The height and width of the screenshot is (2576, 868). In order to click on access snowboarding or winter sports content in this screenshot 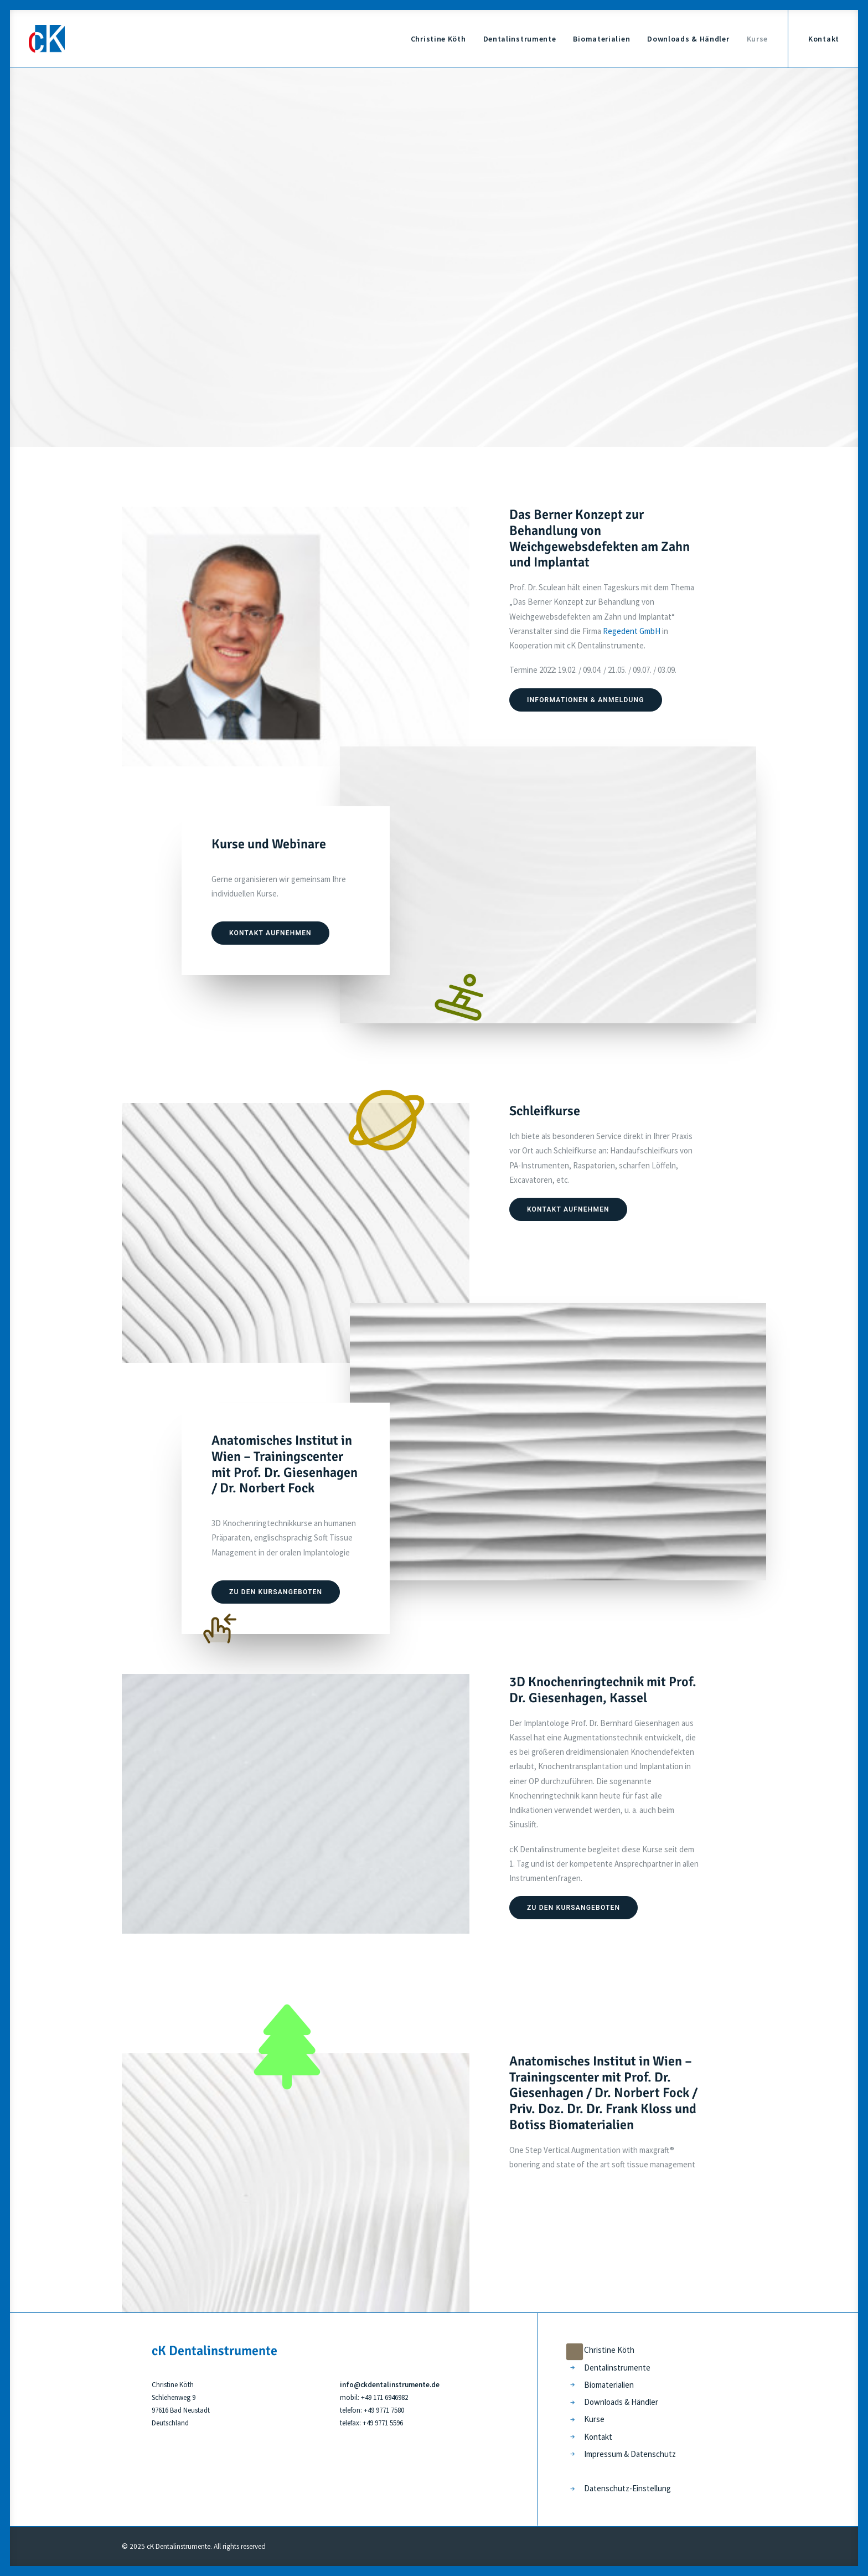, I will do `click(462, 997)`.